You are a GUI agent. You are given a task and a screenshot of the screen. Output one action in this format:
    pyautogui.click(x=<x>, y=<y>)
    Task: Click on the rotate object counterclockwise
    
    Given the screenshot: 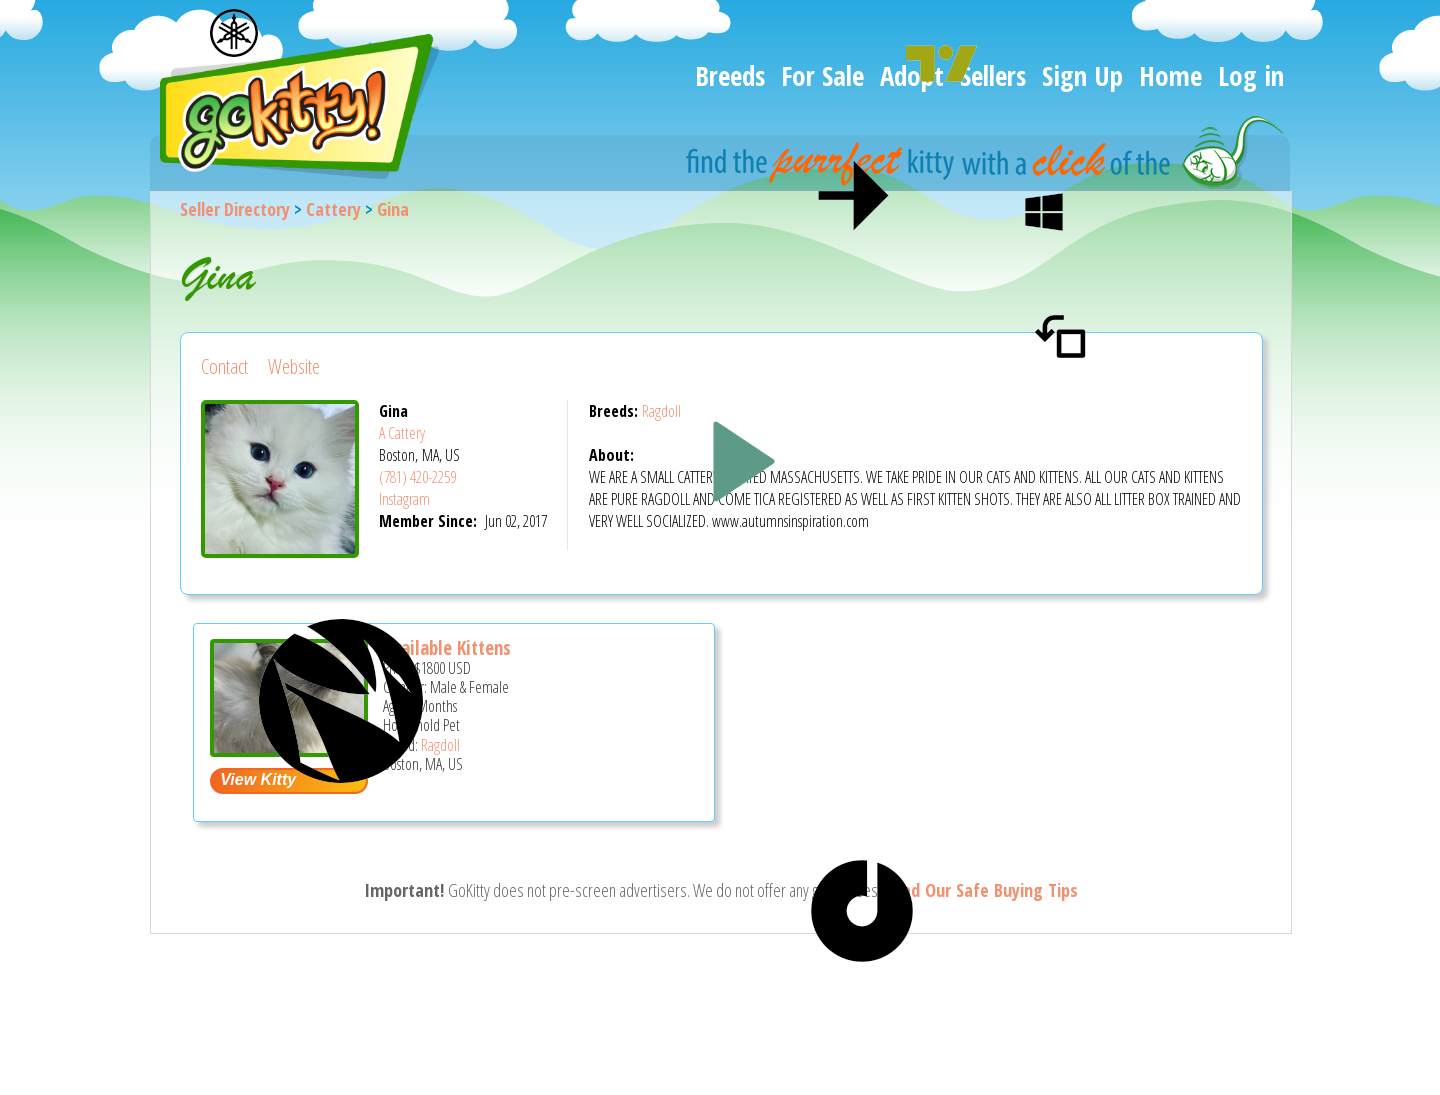 What is the action you would take?
    pyautogui.click(x=1061, y=336)
    